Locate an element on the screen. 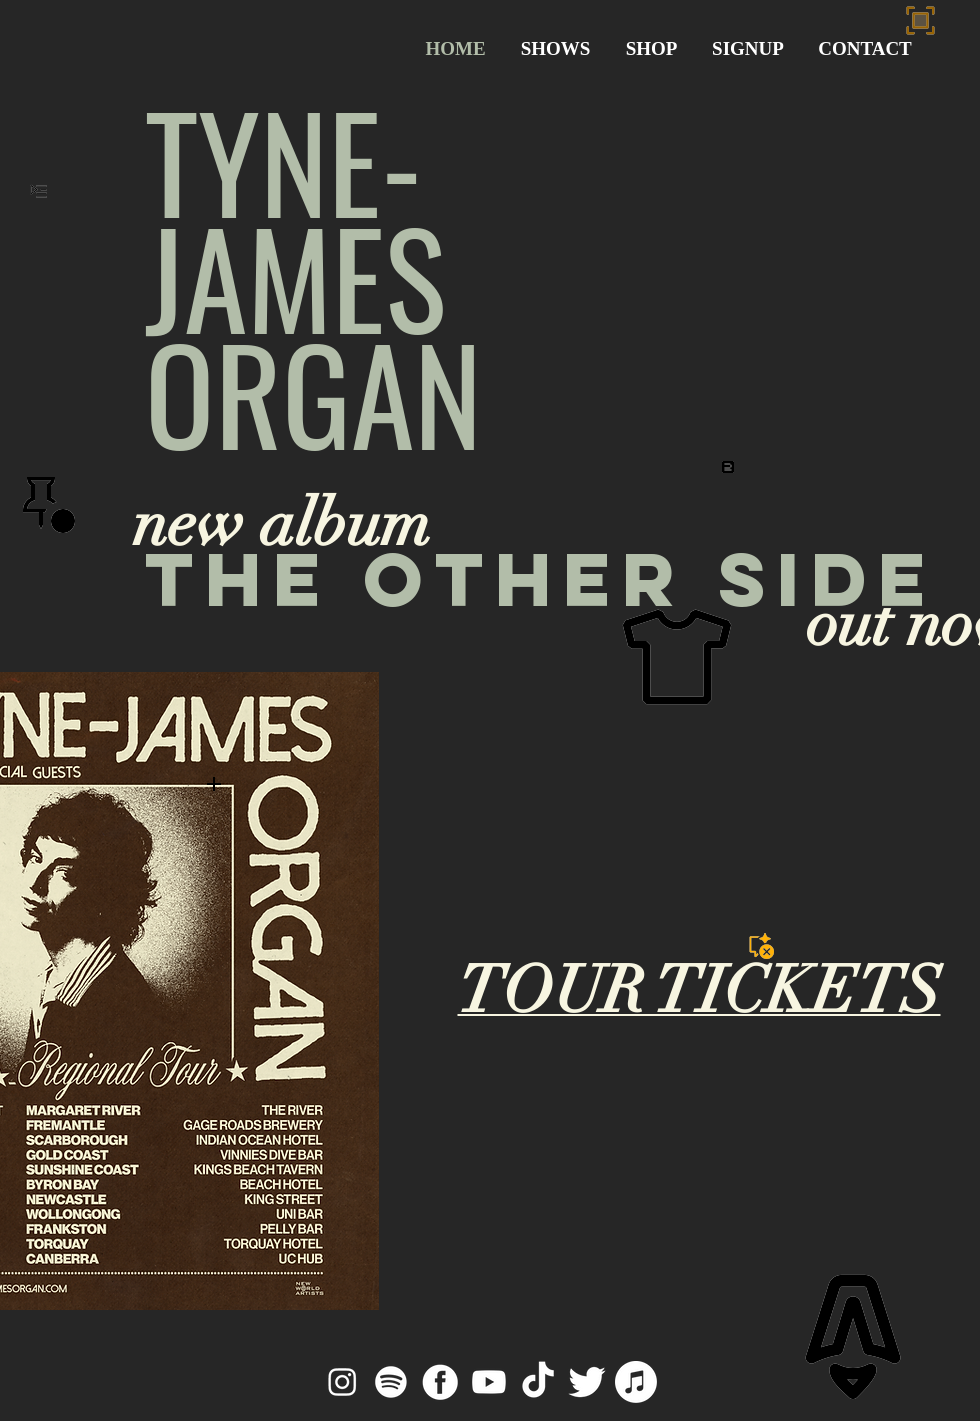 The height and width of the screenshot is (1421, 980). ai chat error or failed response is located at coordinates (761, 946).